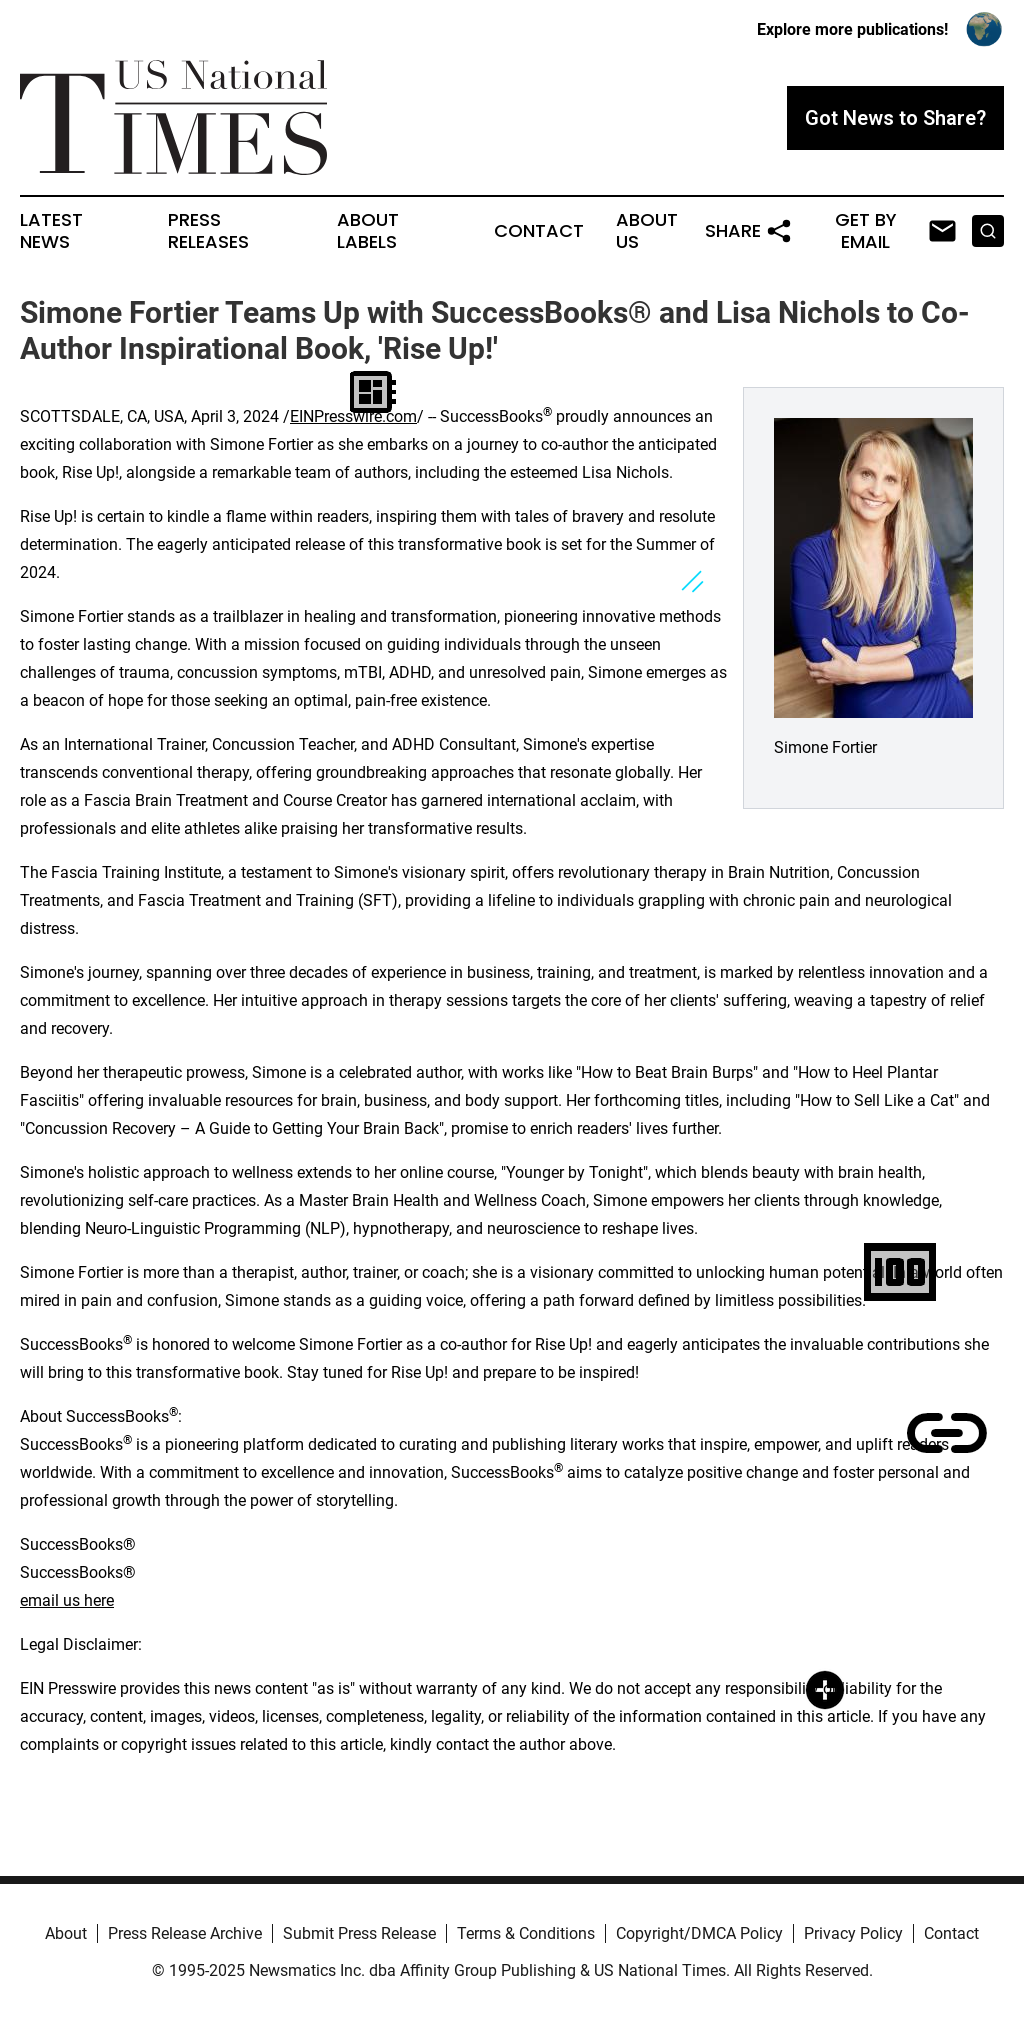  Describe the element at coordinates (693, 582) in the screenshot. I see `indicates a count or tally of two items` at that location.